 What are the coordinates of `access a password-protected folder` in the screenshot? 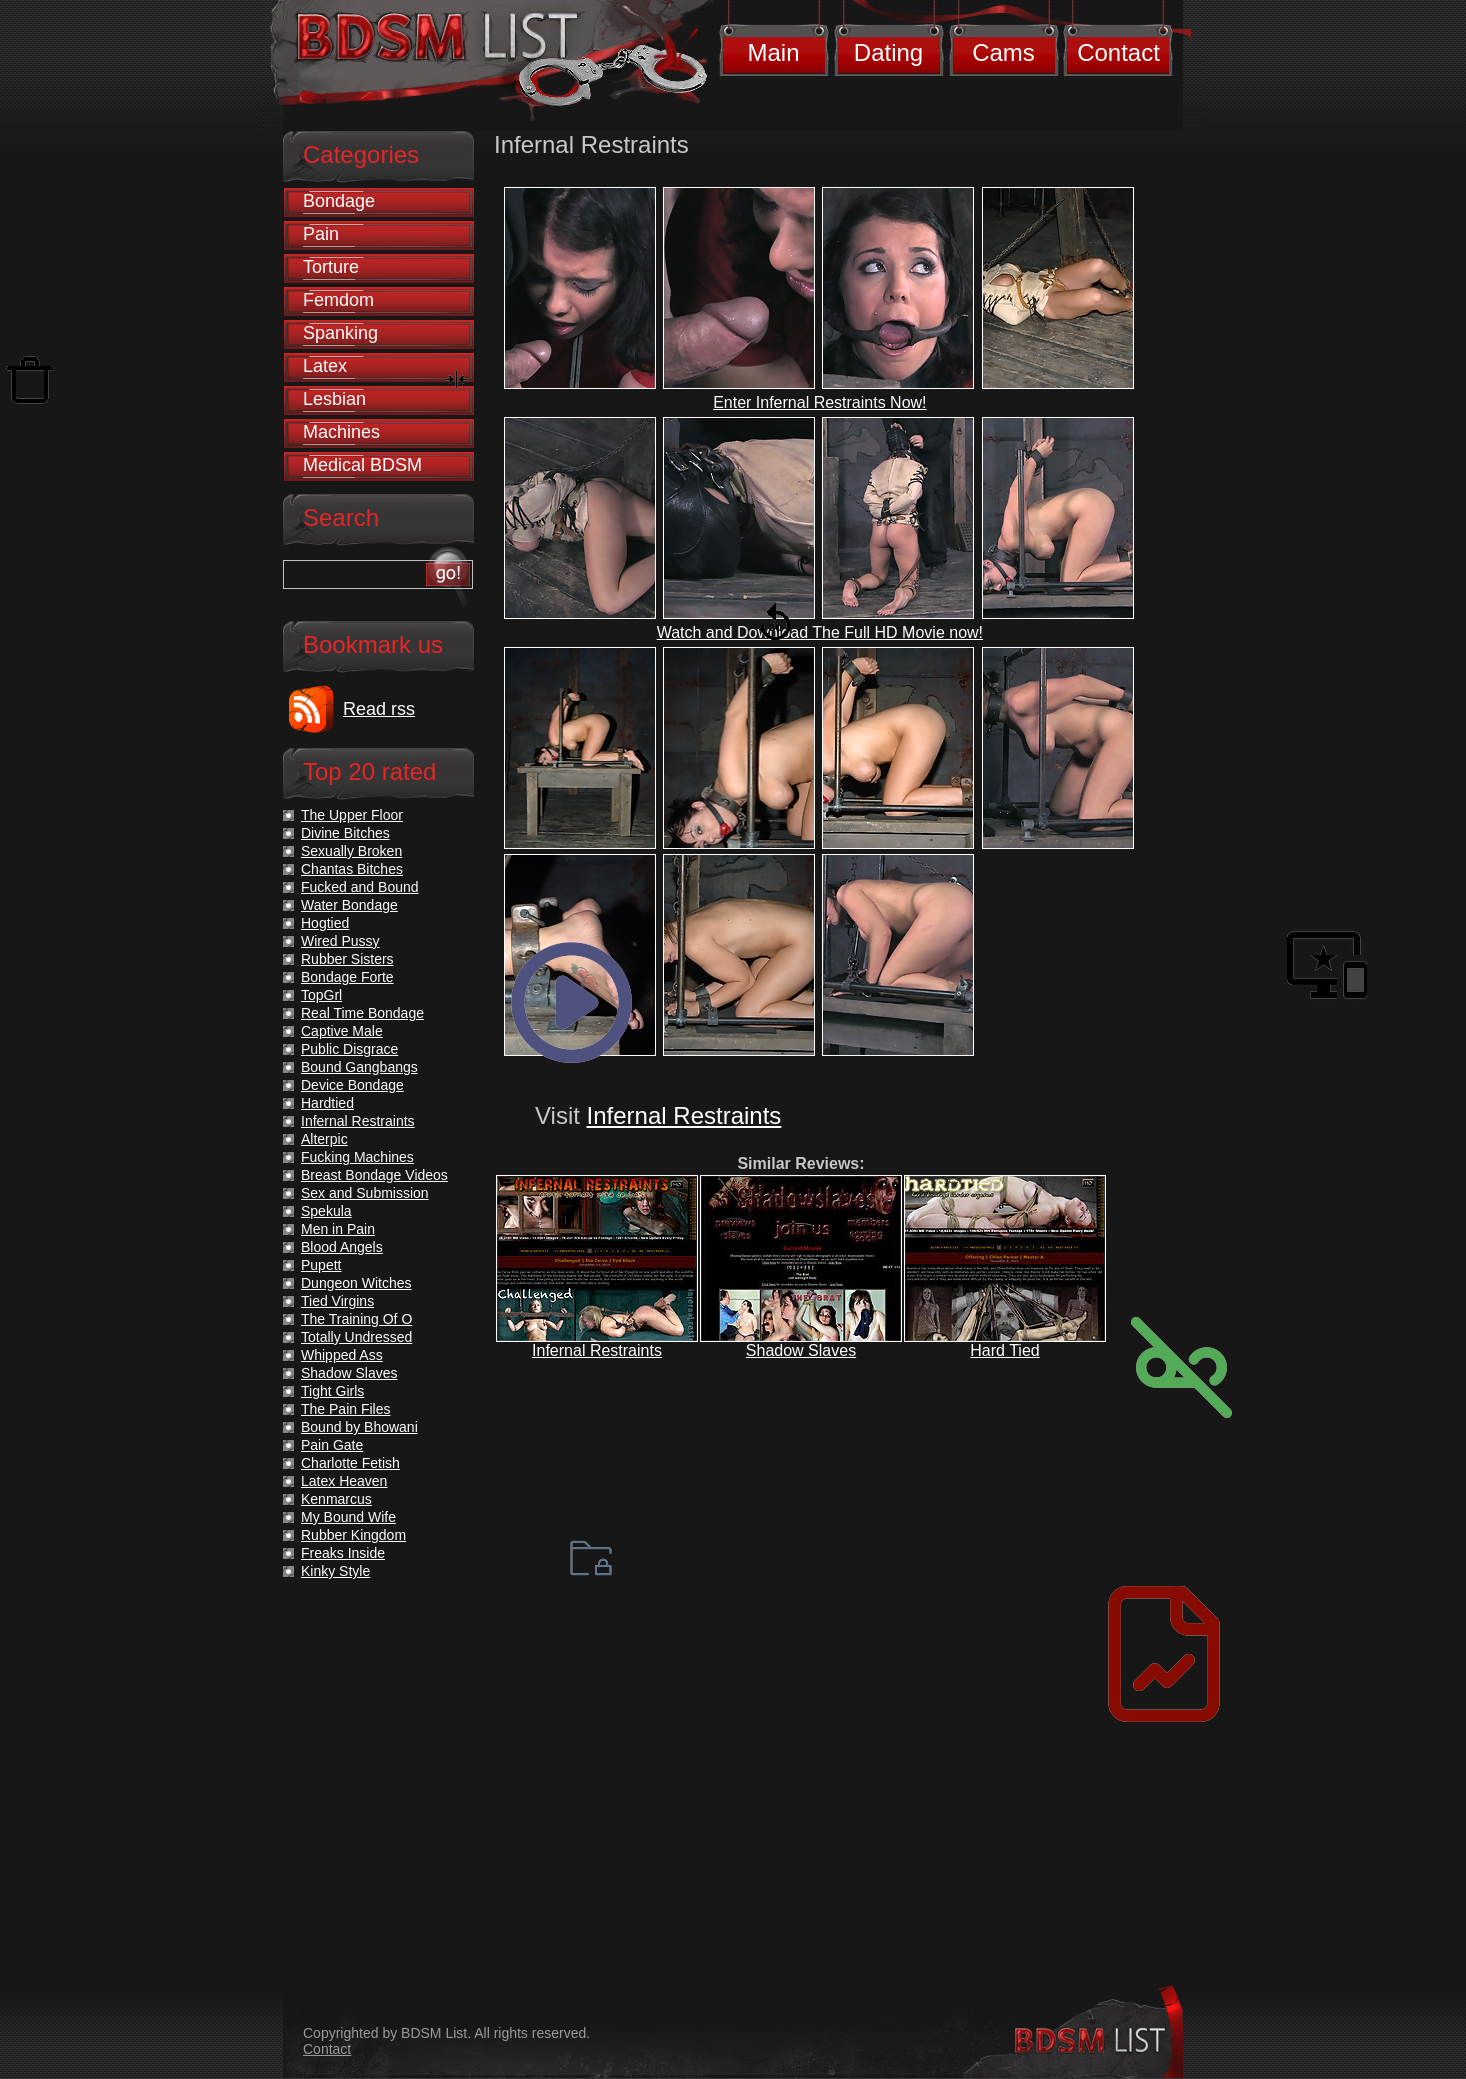 It's located at (591, 1558).